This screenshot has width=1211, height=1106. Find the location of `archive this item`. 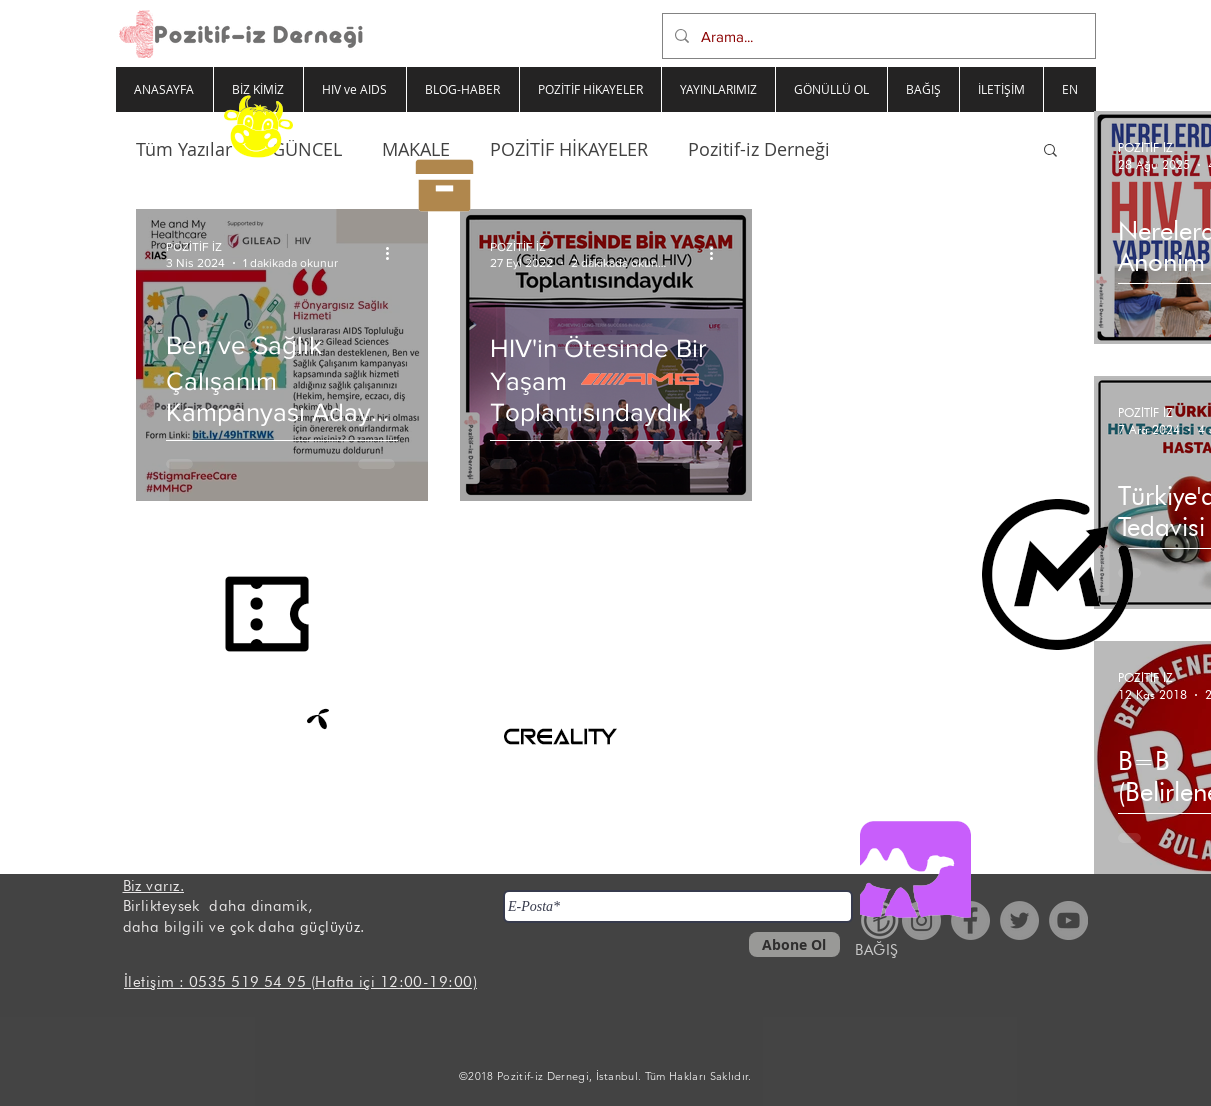

archive this item is located at coordinates (444, 185).